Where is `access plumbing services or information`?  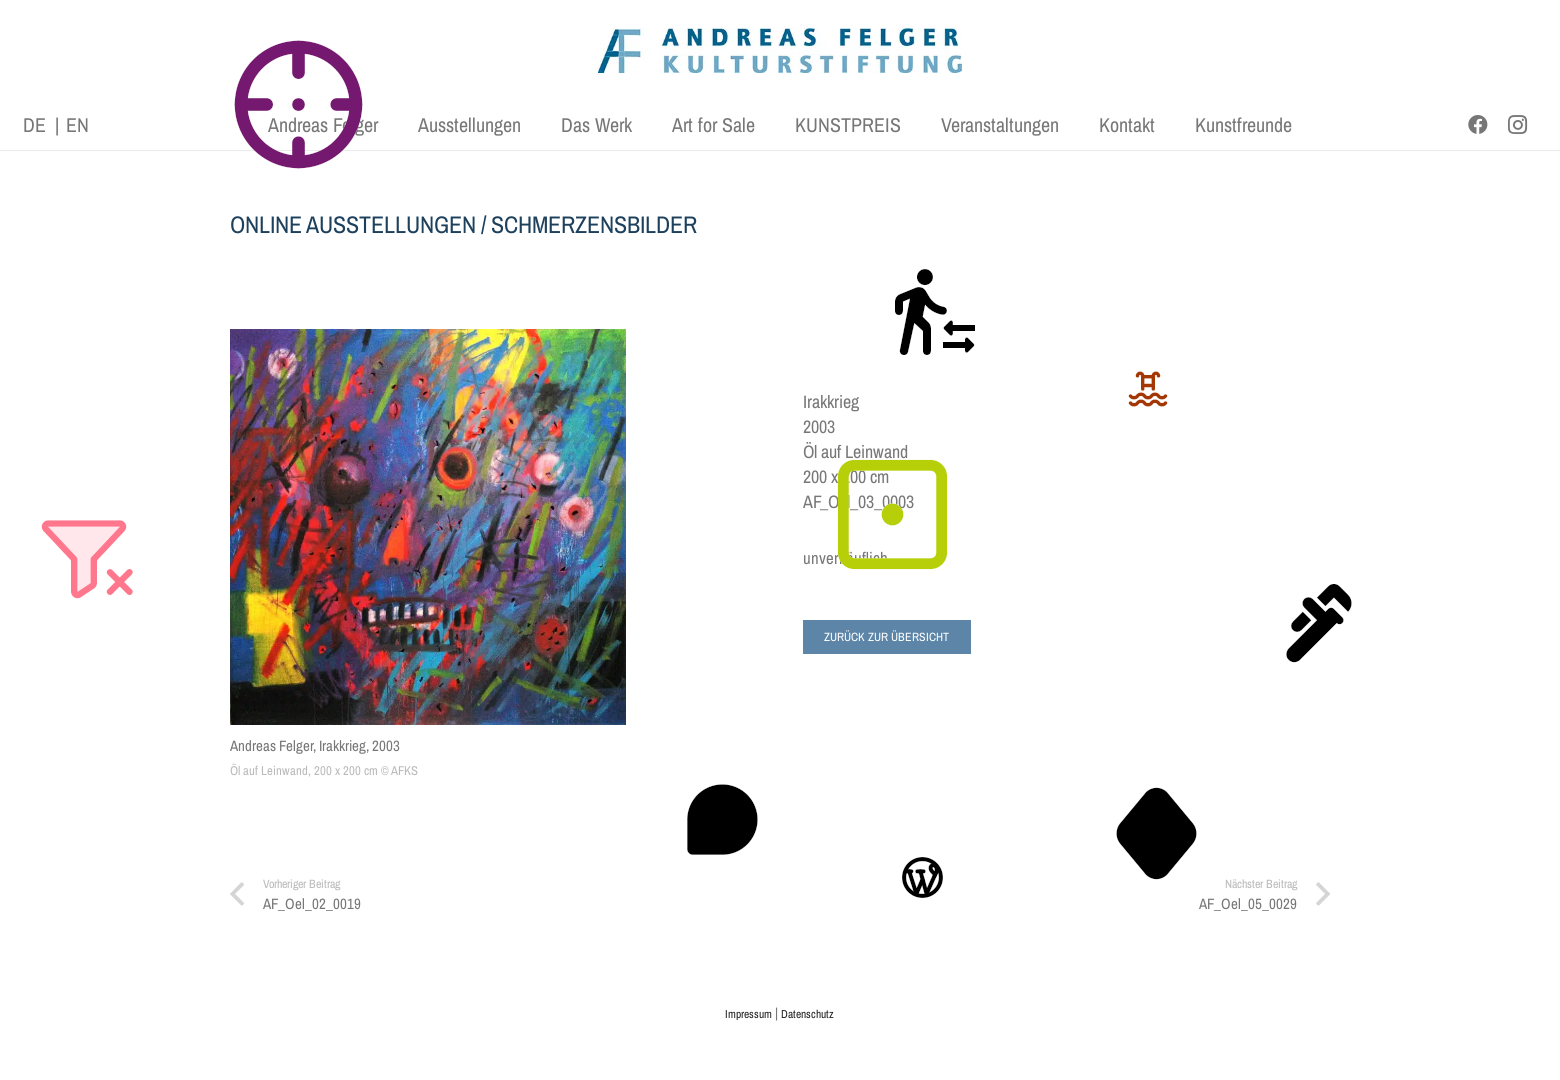 access plumbing services or information is located at coordinates (1319, 623).